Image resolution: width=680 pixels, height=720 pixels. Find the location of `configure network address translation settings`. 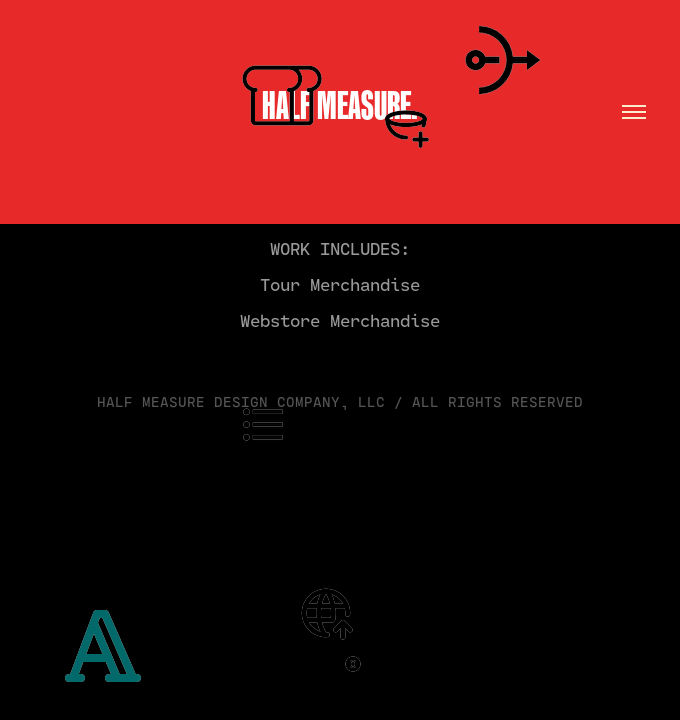

configure network address translation settings is located at coordinates (503, 60).